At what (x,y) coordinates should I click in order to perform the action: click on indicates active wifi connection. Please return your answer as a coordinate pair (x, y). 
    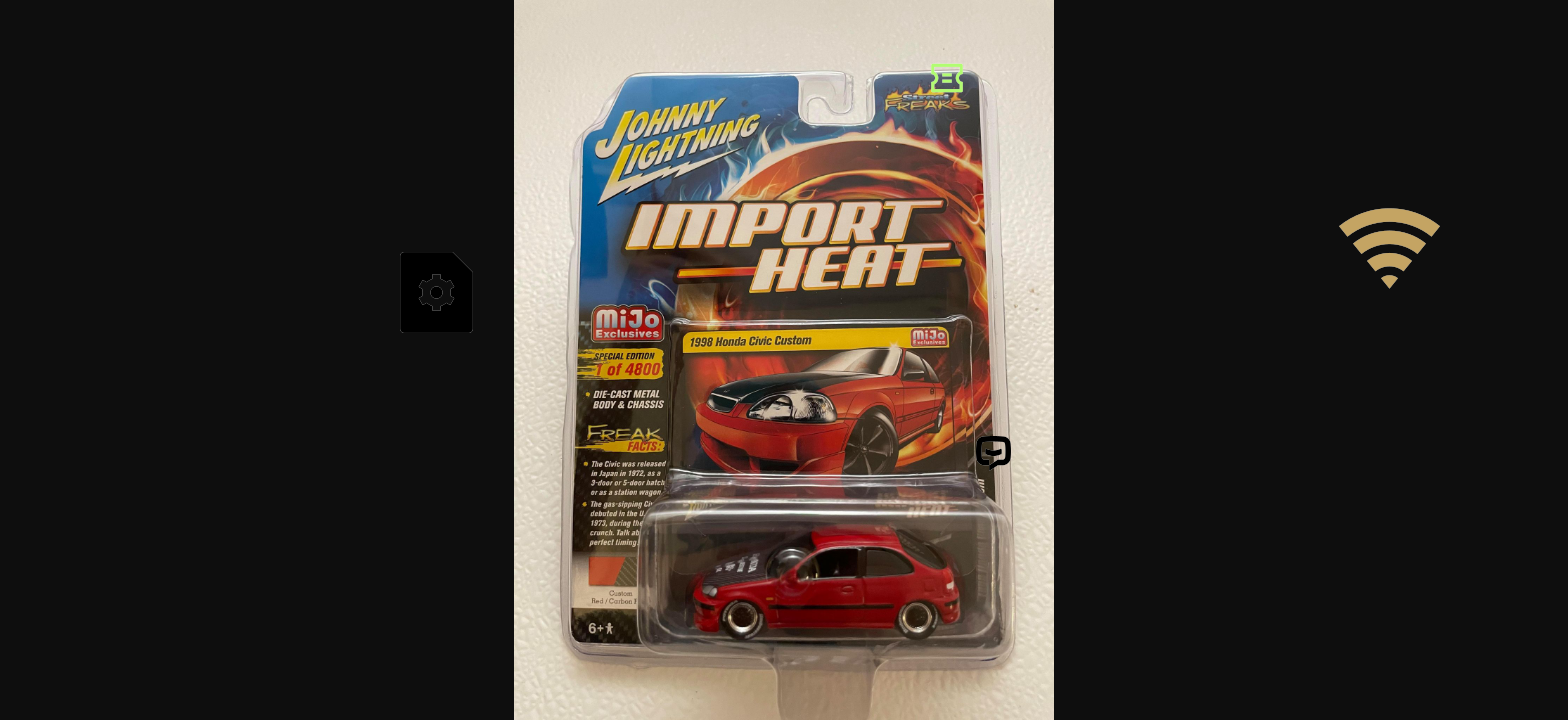
    Looking at the image, I should click on (1389, 248).